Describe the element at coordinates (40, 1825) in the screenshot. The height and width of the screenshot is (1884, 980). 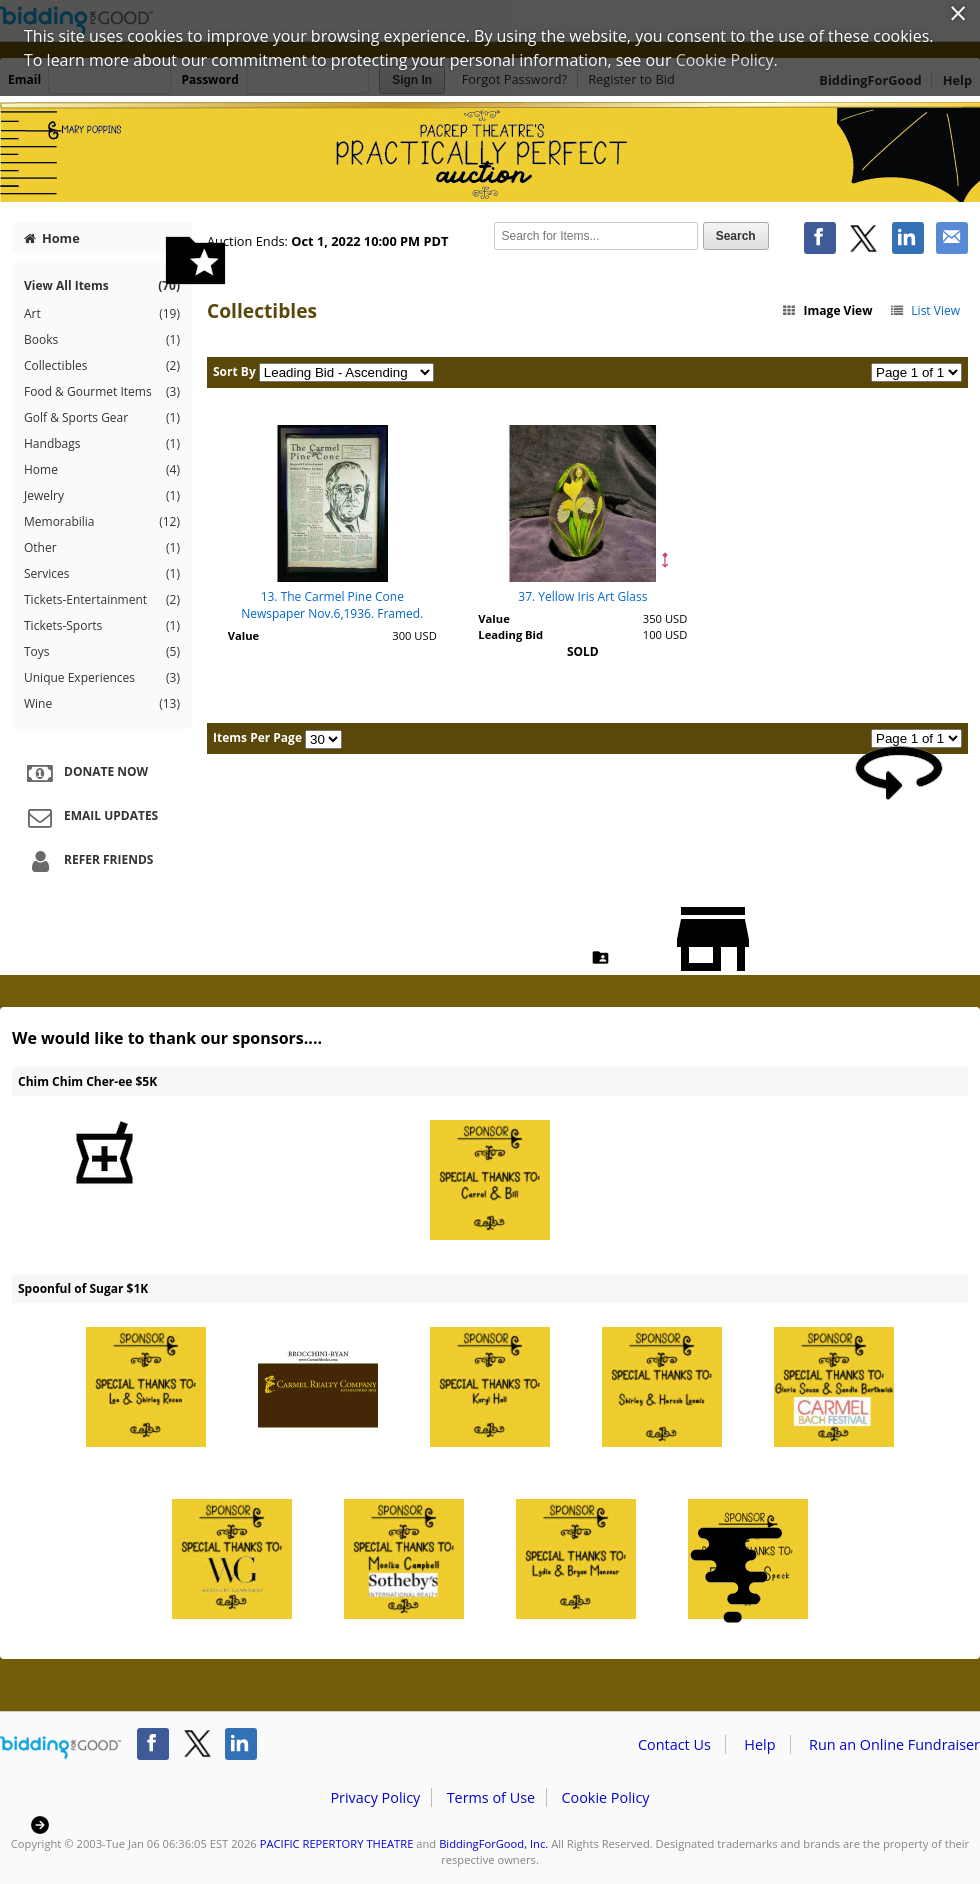
I see `proceed to the next step or screen` at that location.